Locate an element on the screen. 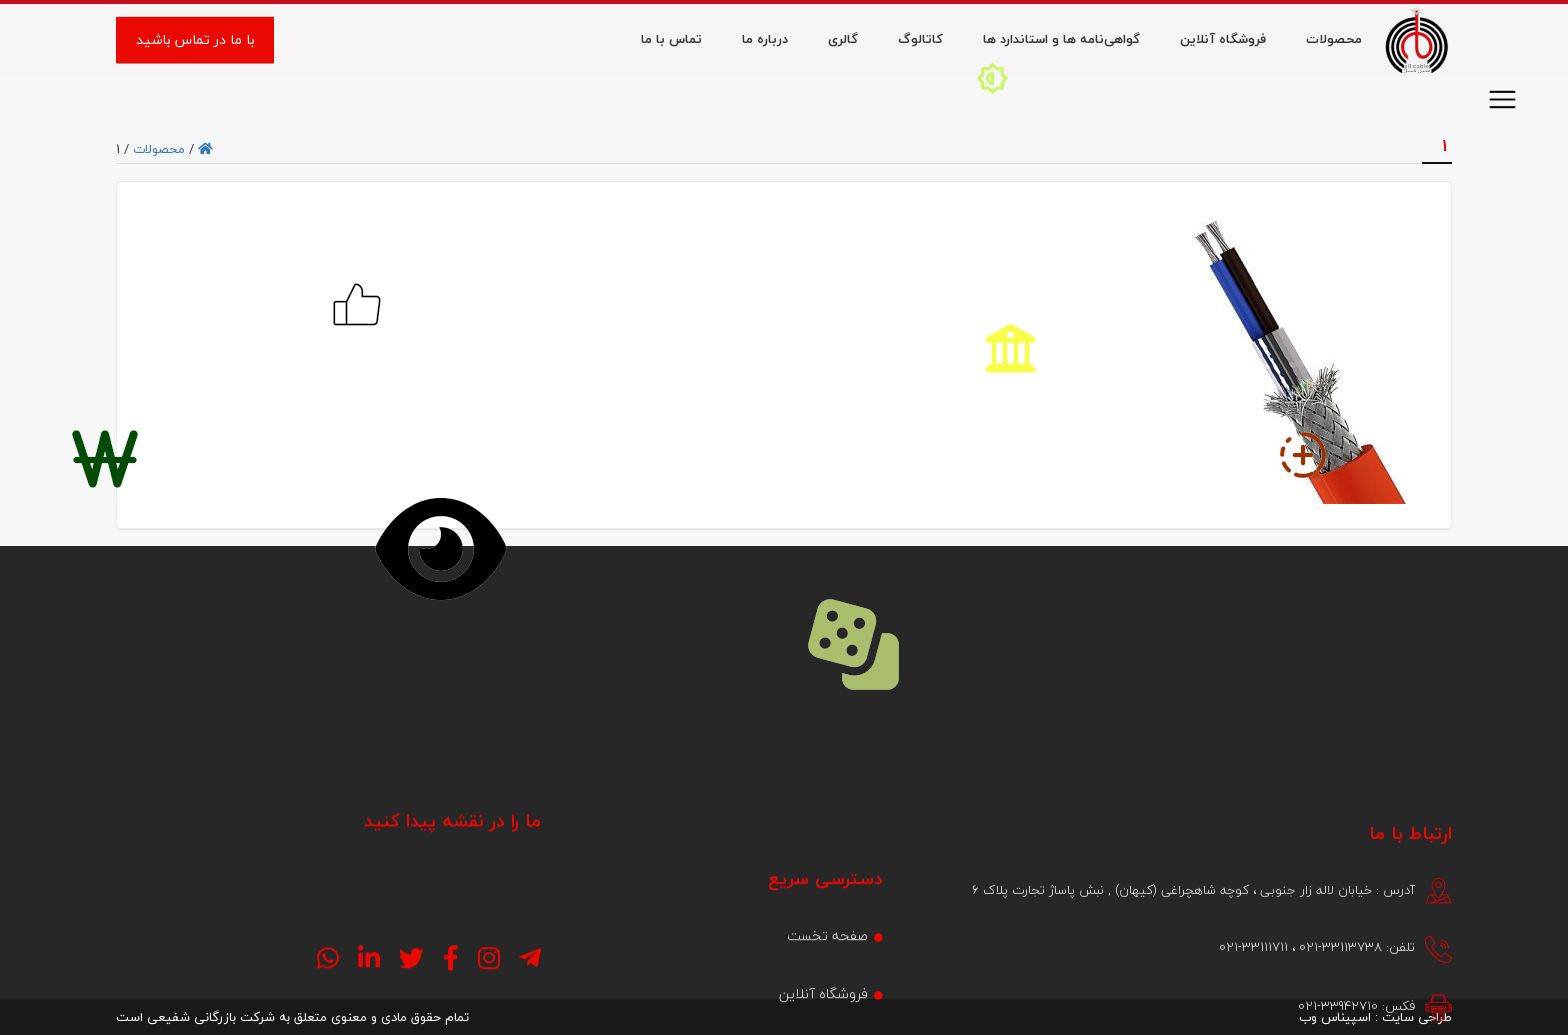 The image size is (1568, 1035). adjust screen brightness is located at coordinates (992, 78).